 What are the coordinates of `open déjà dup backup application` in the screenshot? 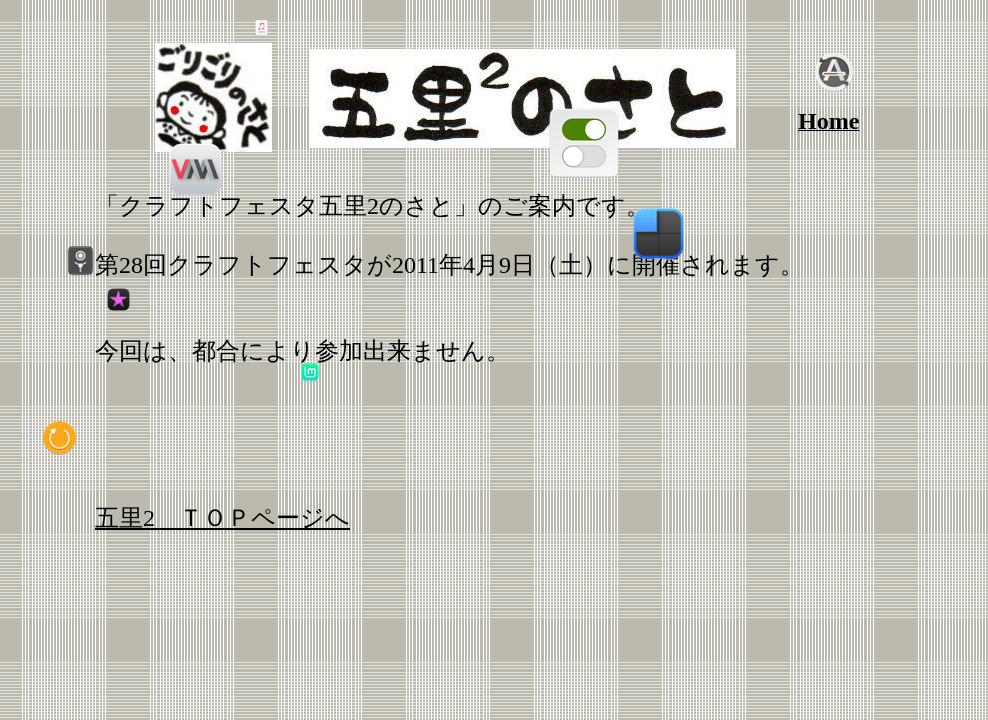 It's located at (80, 260).